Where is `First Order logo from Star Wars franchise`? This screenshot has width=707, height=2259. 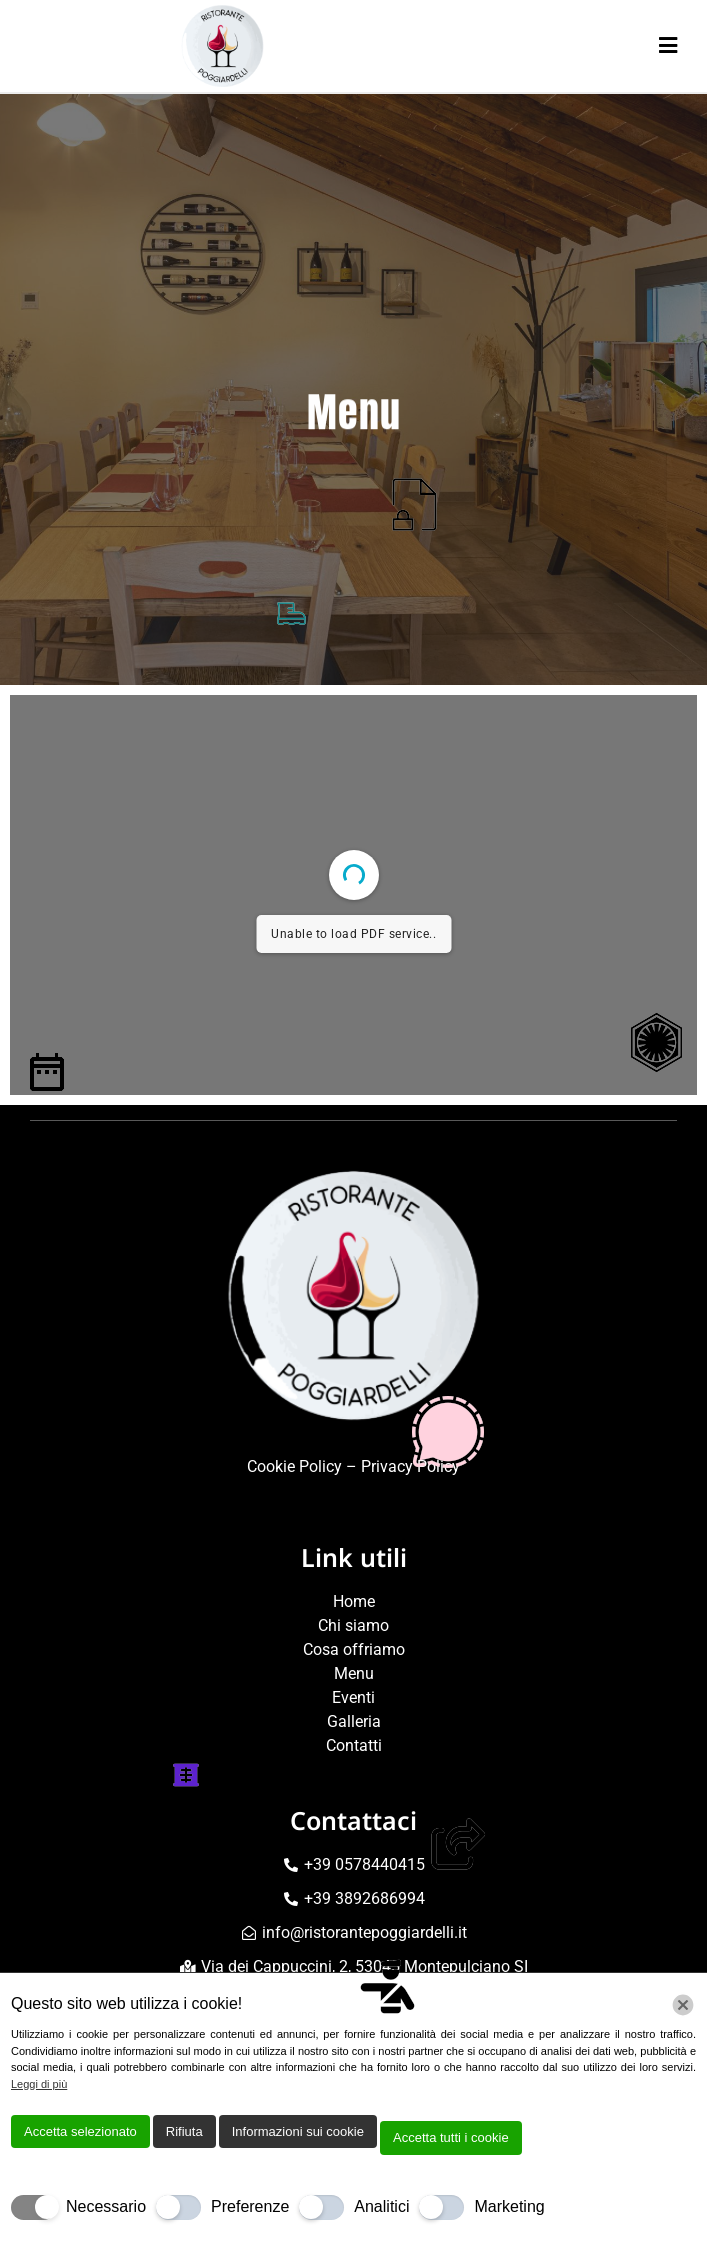
First Order logo from Star Wars franchise is located at coordinates (656, 1042).